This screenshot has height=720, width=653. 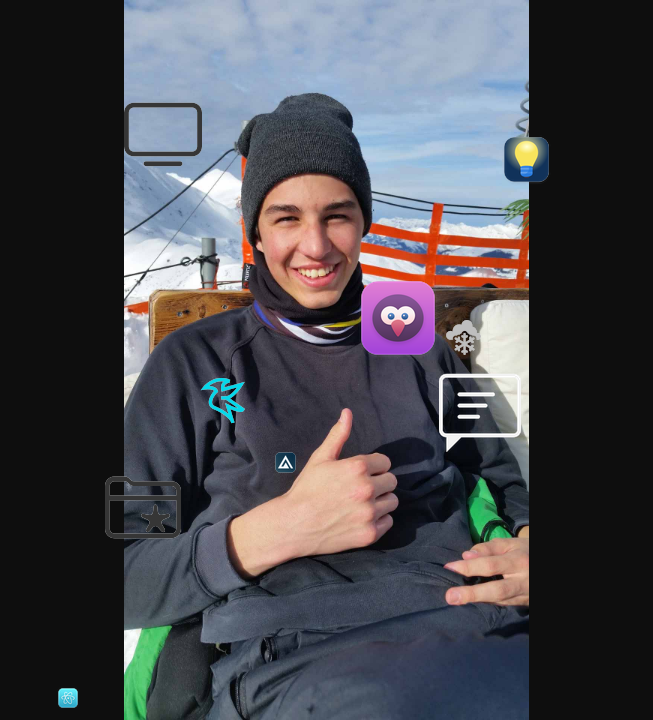 What do you see at coordinates (526, 159) in the screenshot?
I see `open photometric viewer app` at bounding box center [526, 159].